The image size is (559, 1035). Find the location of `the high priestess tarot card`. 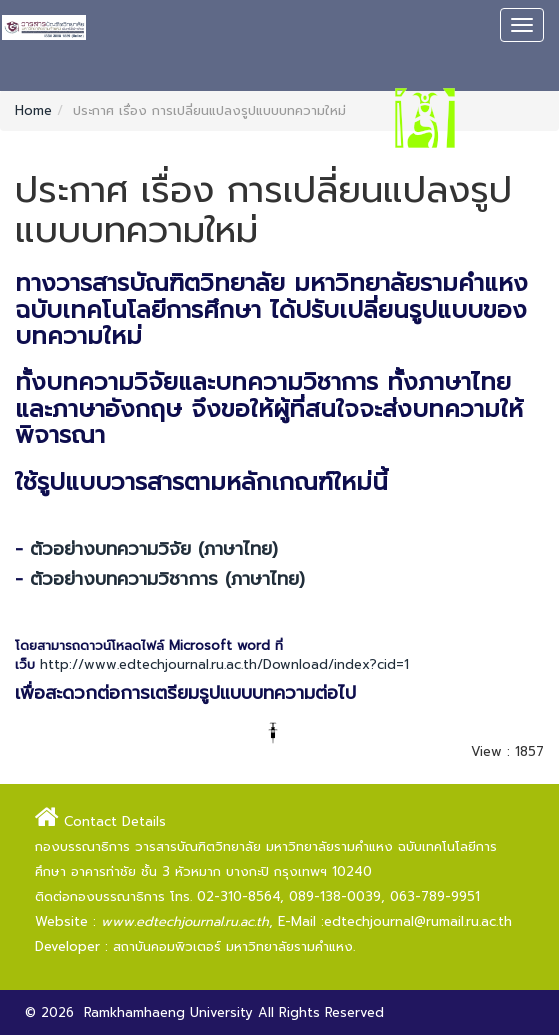

the high priestess tarot card is located at coordinates (425, 118).